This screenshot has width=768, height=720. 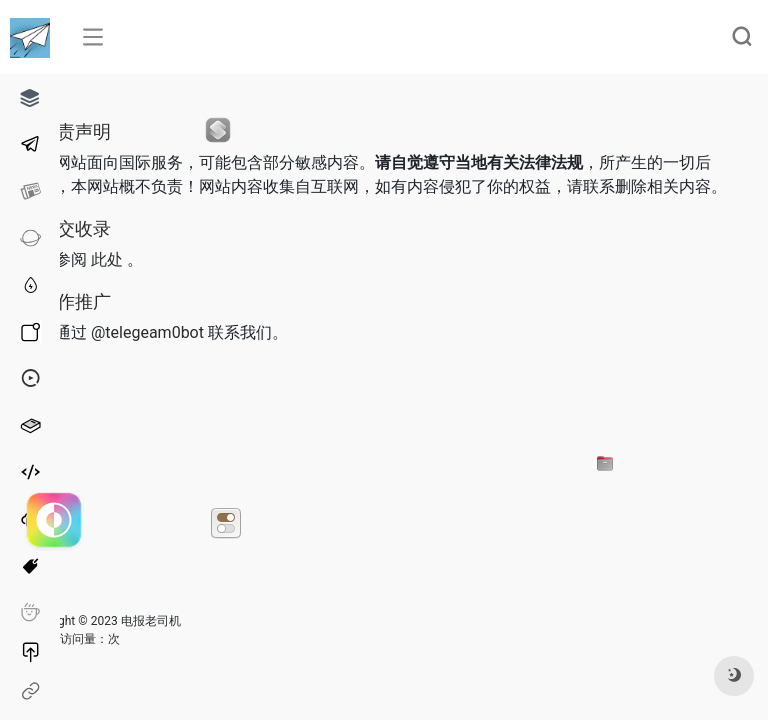 What do you see at coordinates (218, 130) in the screenshot?
I see `open the shortcuts app` at bounding box center [218, 130].